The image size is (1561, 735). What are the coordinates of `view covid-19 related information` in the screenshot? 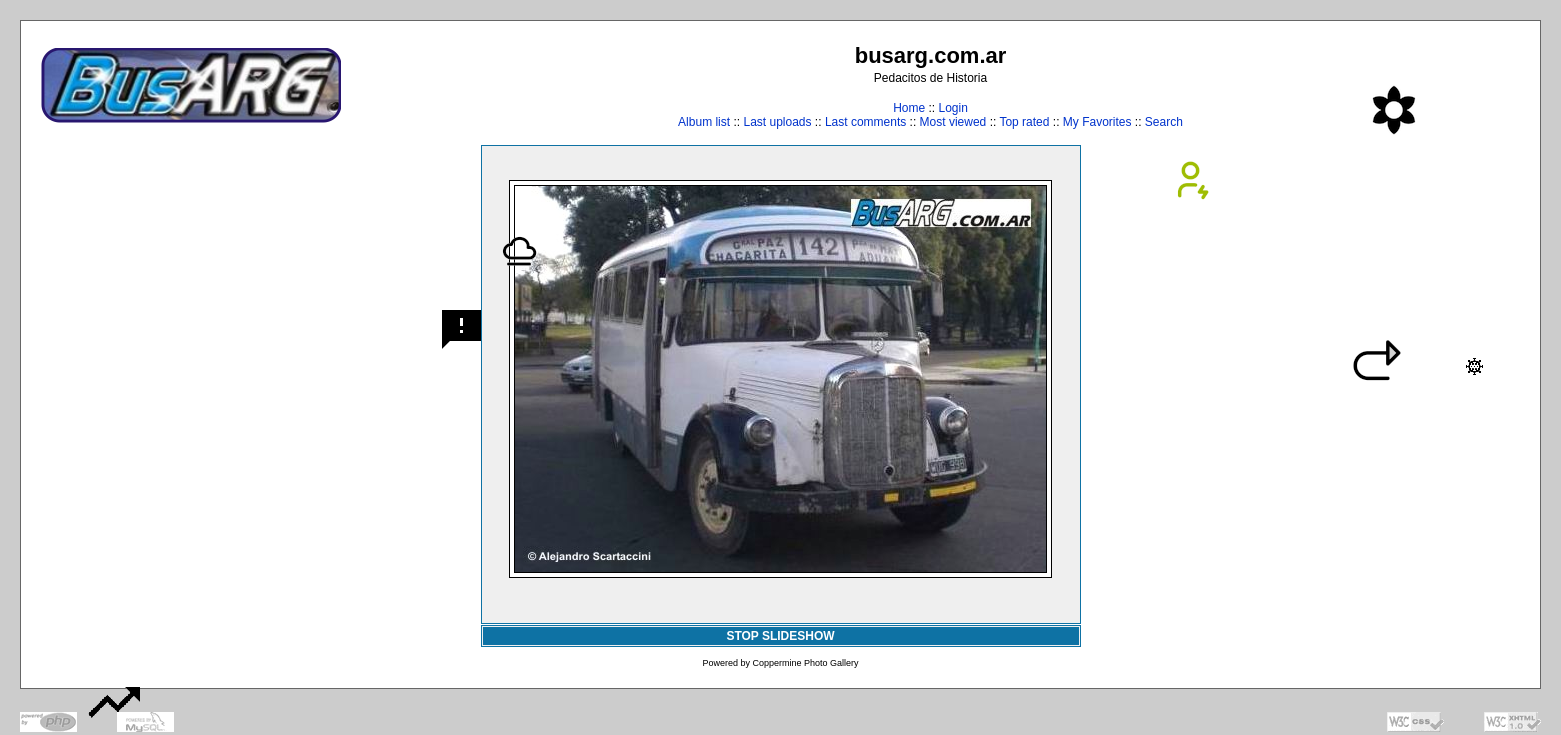 It's located at (1474, 366).